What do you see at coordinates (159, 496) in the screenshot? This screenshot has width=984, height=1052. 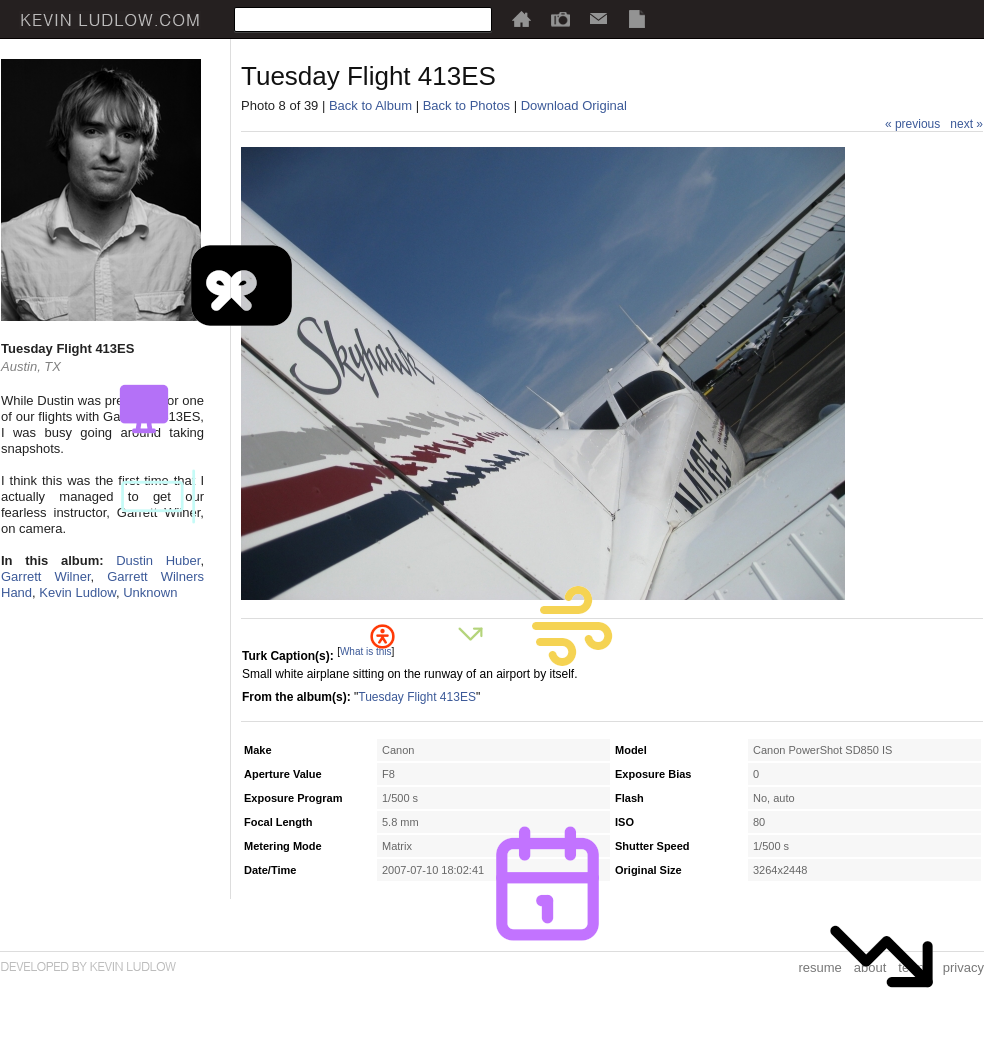 I see `align content to the right` at bounding box center [159, 496].